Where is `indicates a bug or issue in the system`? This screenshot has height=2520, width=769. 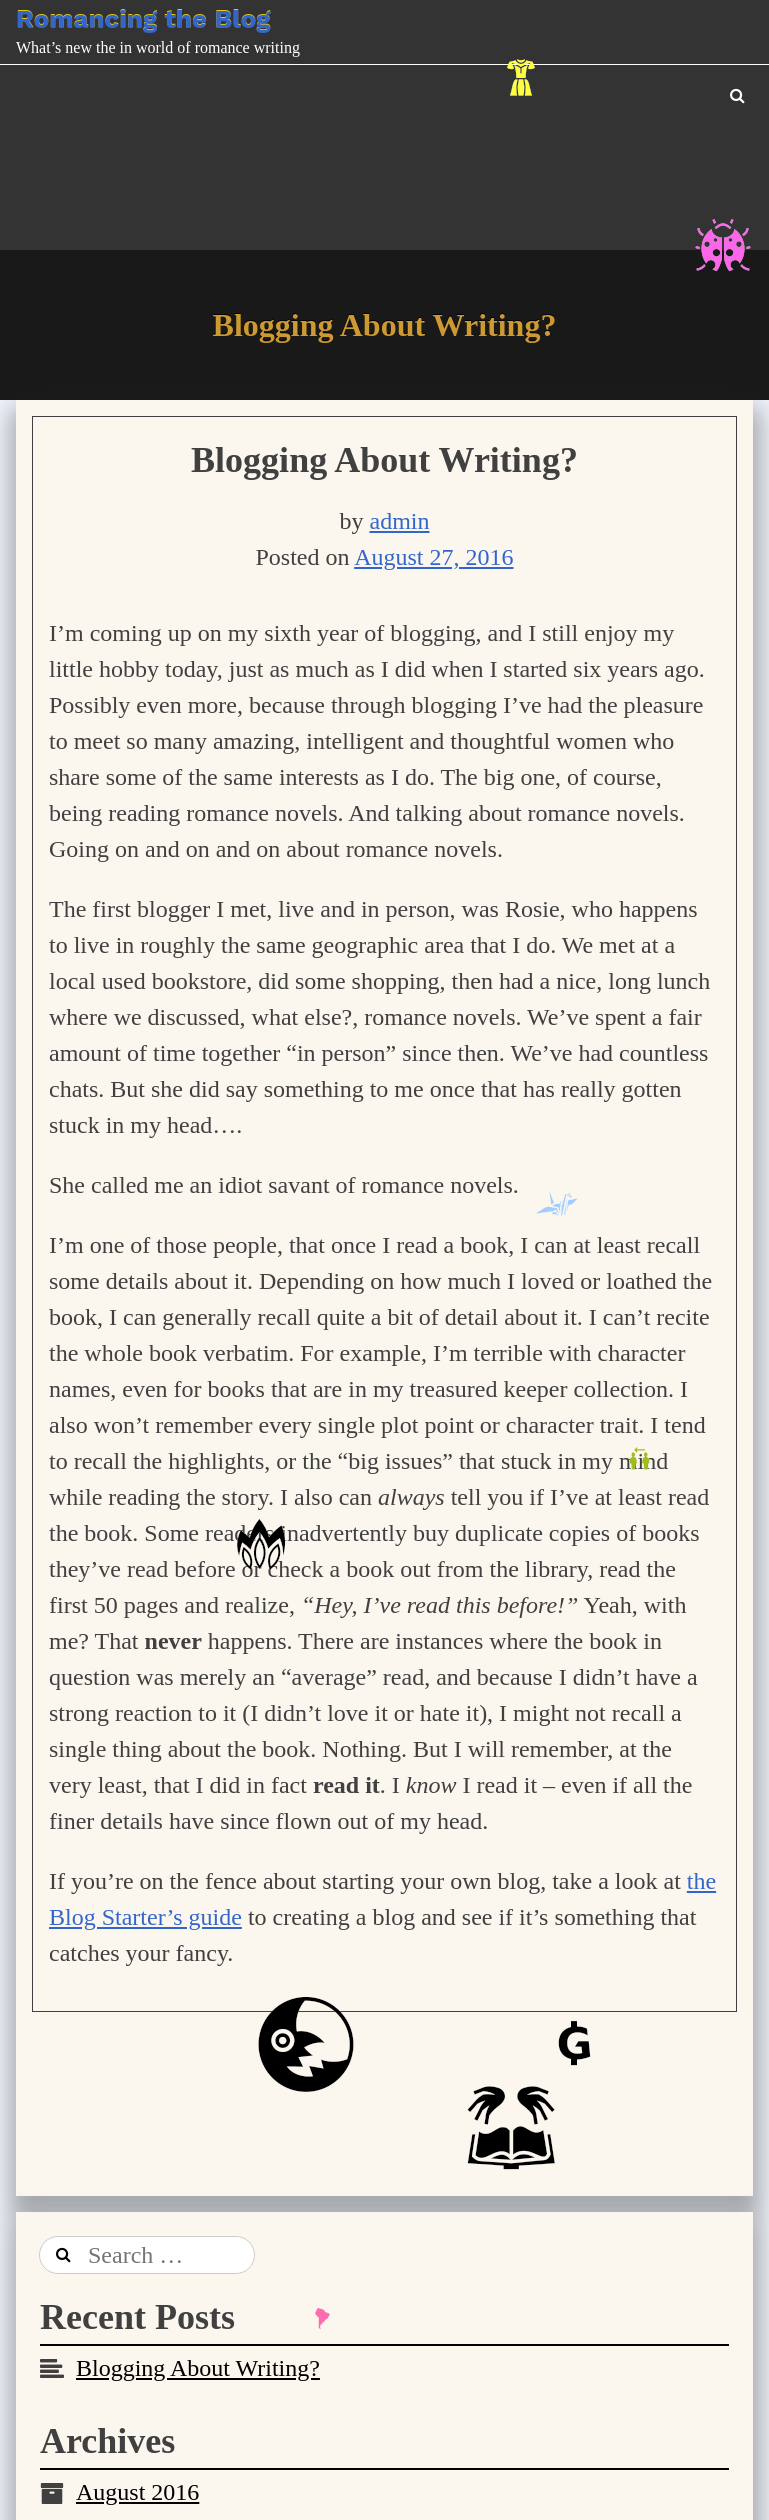 indicates a bug or issue in the system is located at coordinates (723, 247).